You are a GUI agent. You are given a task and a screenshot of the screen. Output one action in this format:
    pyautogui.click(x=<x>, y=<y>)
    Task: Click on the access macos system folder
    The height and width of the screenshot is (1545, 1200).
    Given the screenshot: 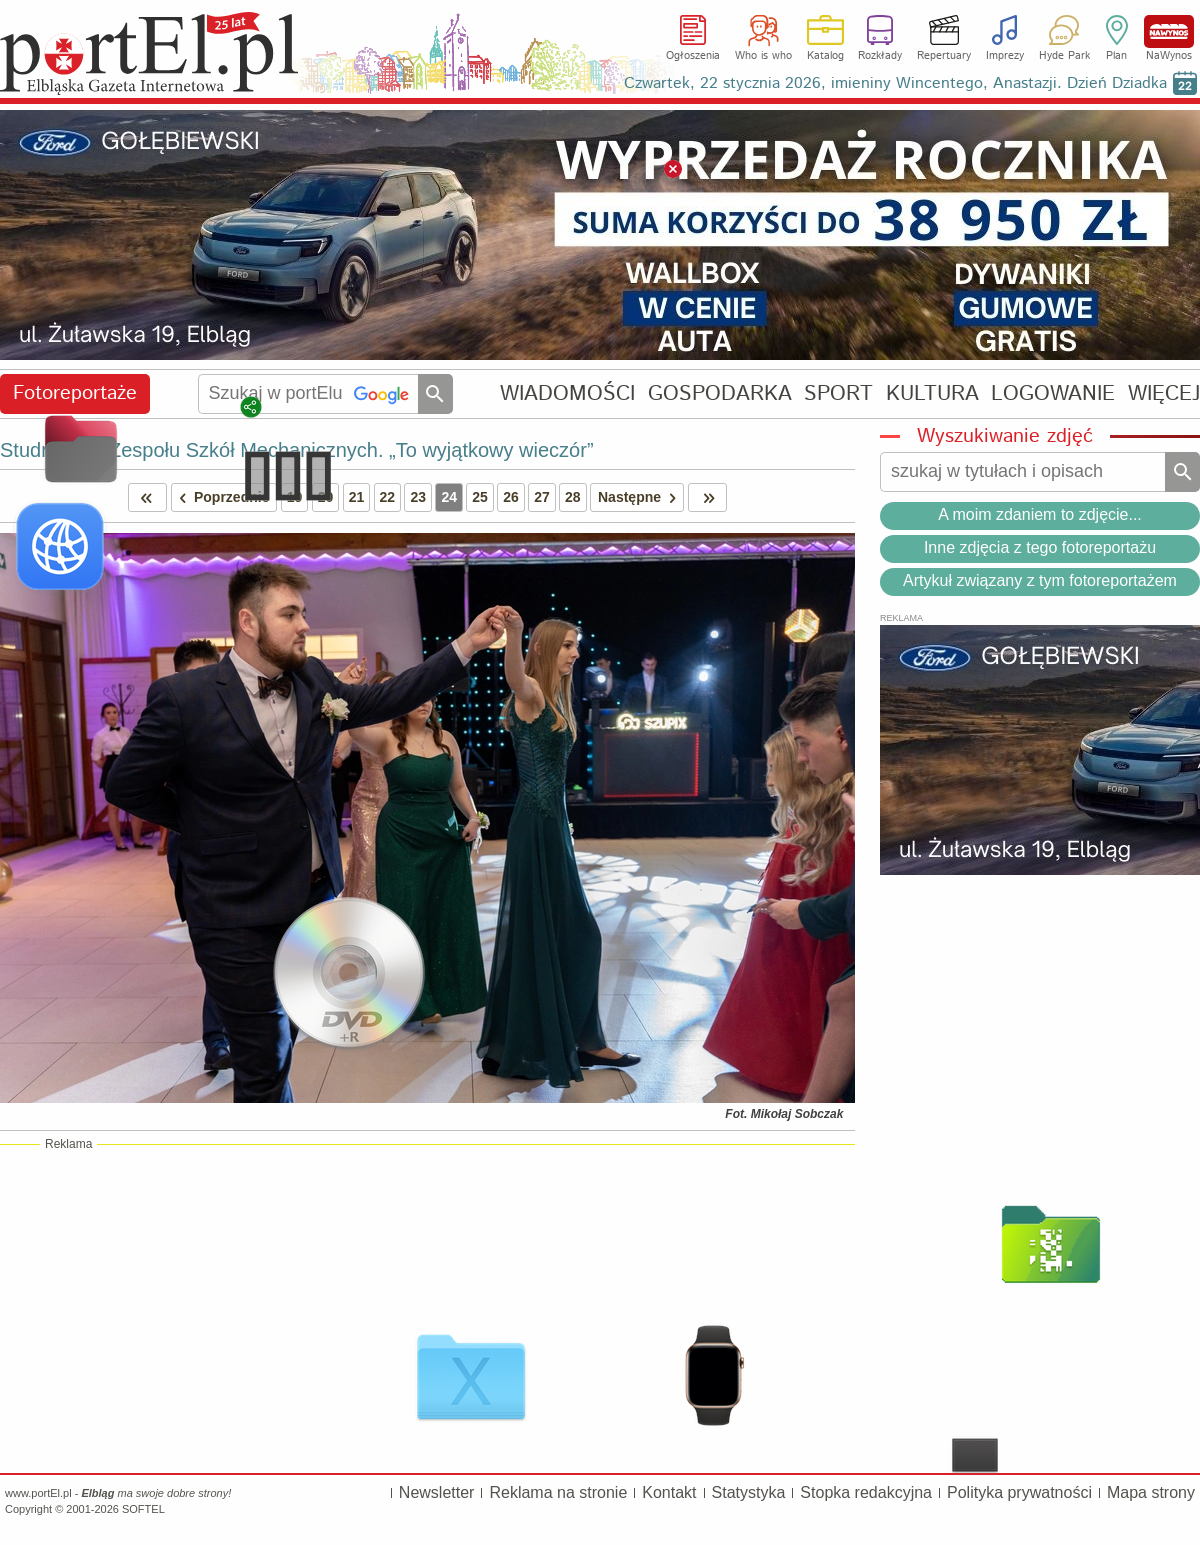 What is the action you would take?
    pyautogui.click(x=471, y=1377)
    